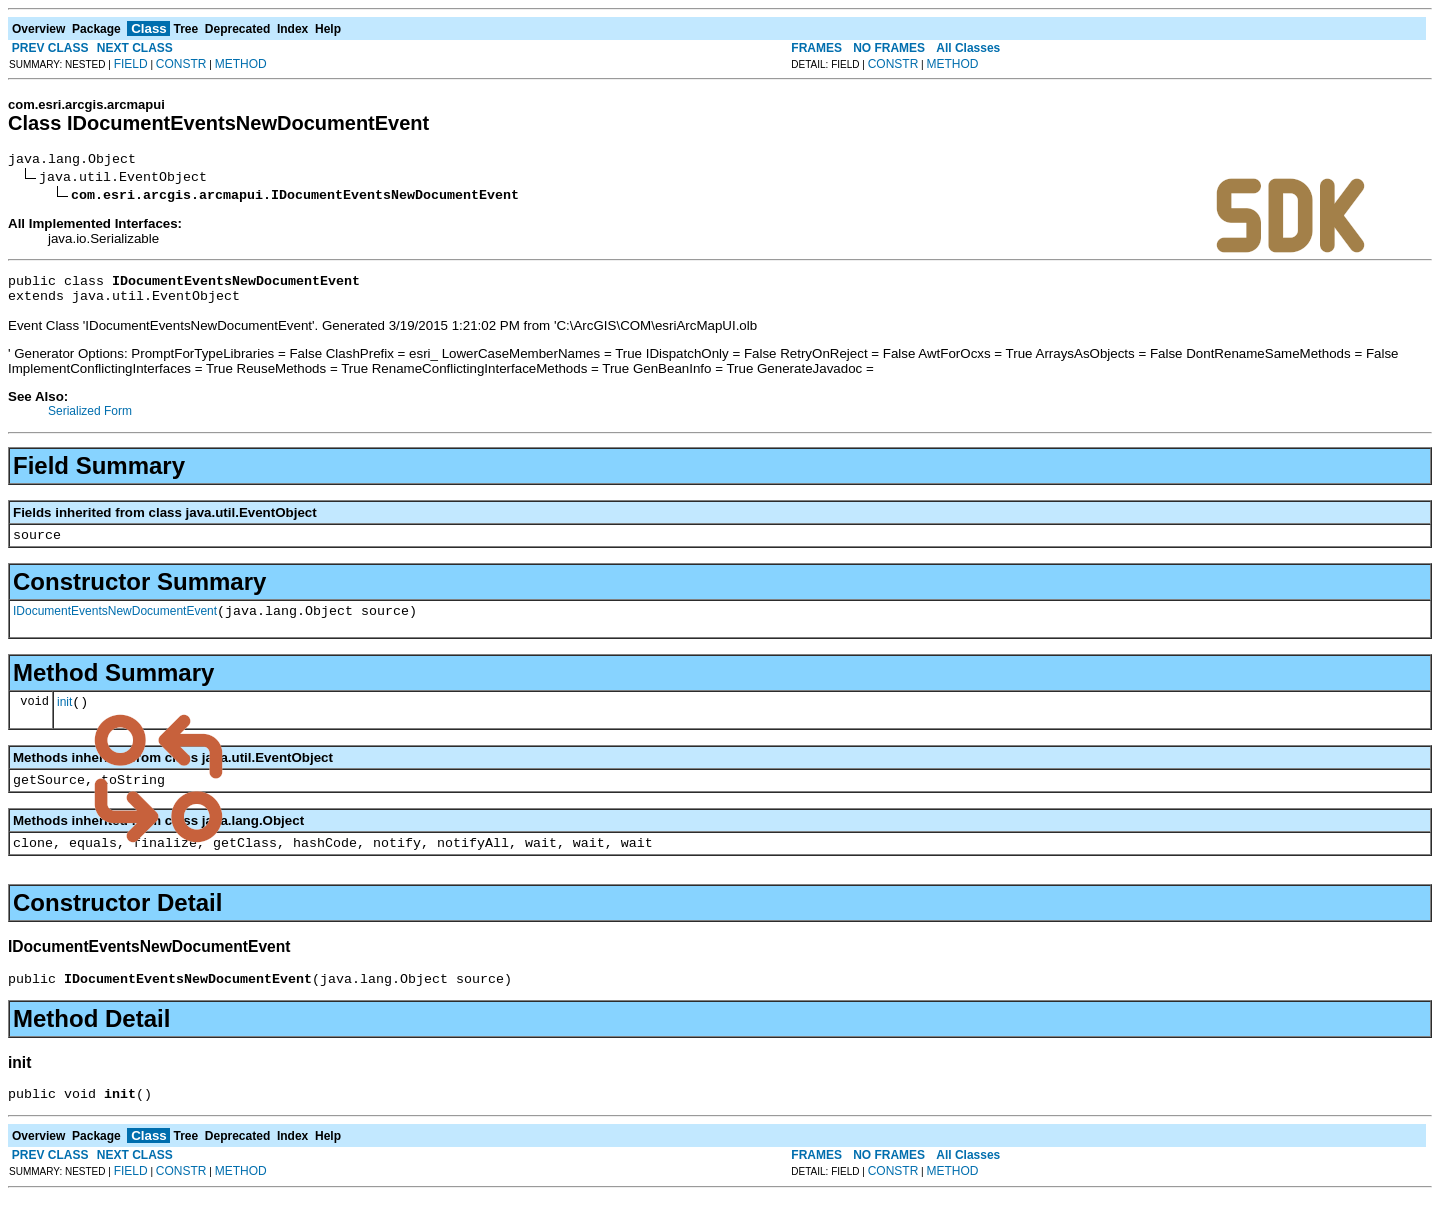 Image resolution: width=1440 pixels, height=1226 pixels. I want to click on transform or convert selected object, so click(158, 778).